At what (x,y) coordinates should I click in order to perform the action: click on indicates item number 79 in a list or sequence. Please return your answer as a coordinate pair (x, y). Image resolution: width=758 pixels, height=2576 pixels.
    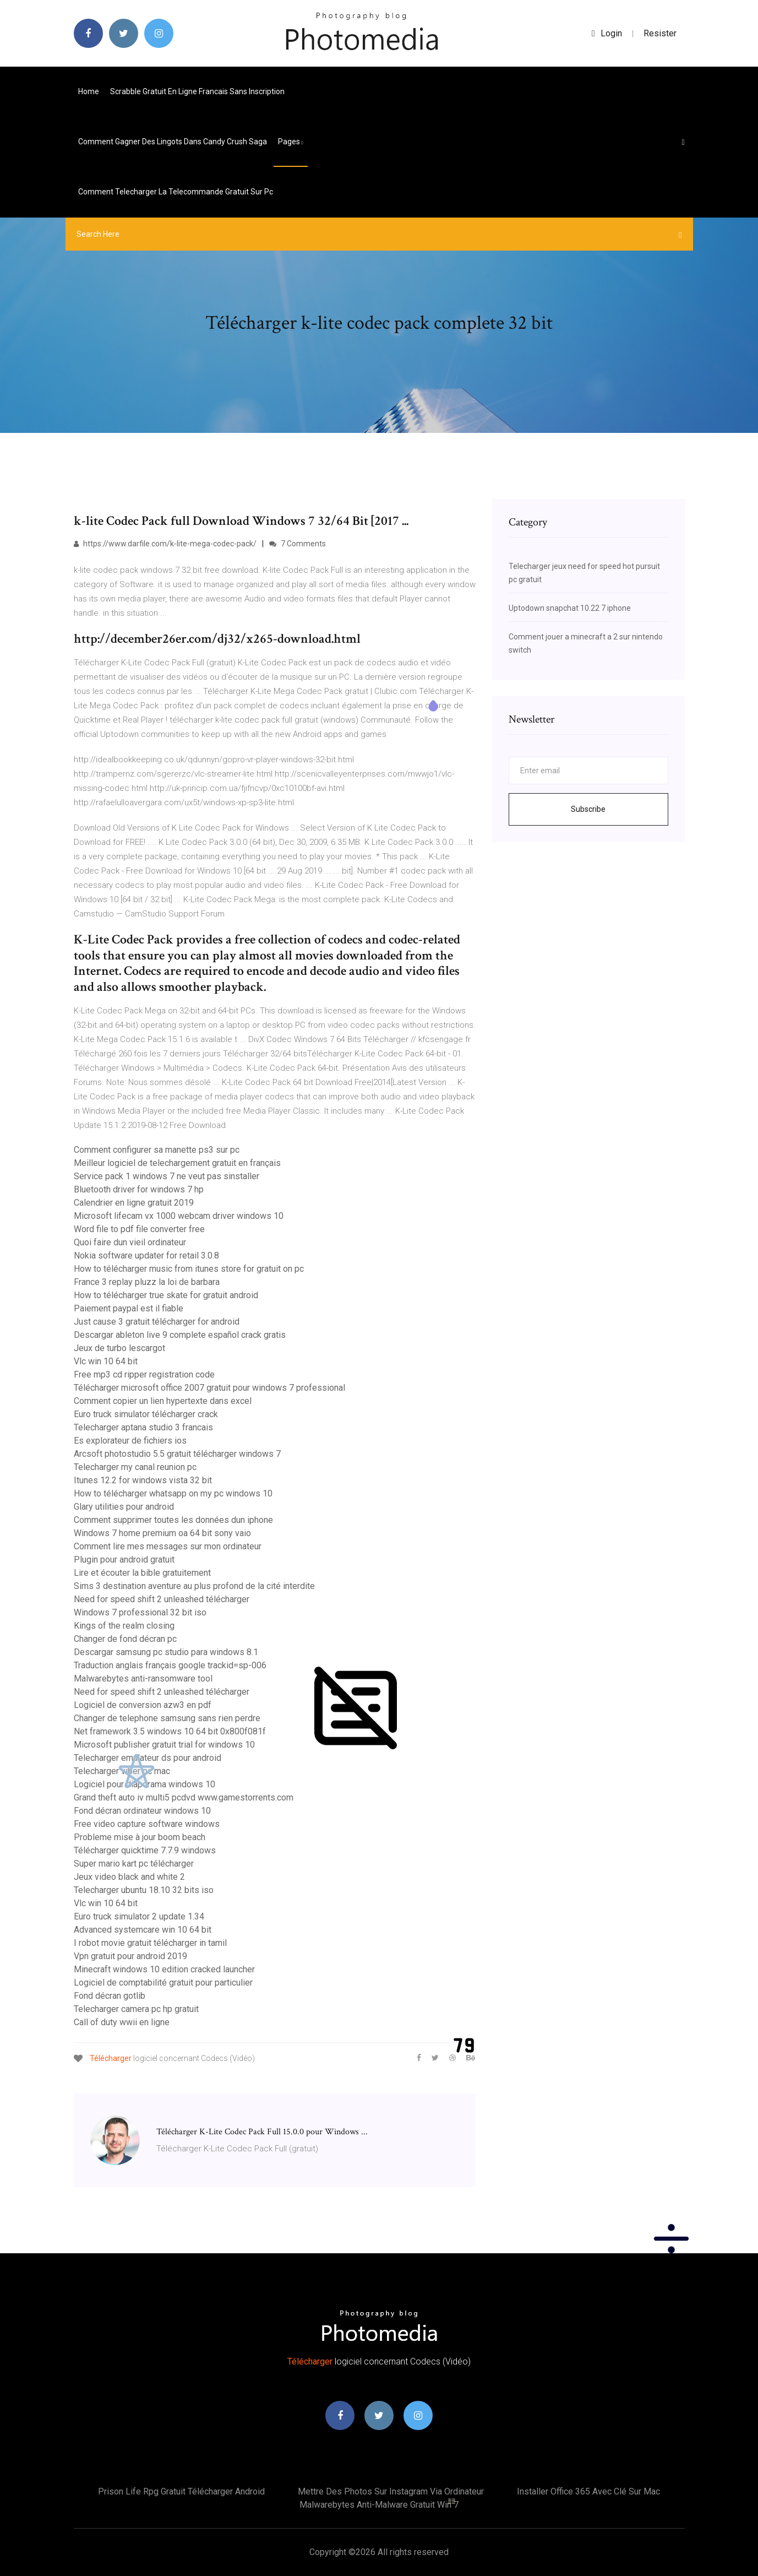
    Looking at the image, I should click on (463, 2045).